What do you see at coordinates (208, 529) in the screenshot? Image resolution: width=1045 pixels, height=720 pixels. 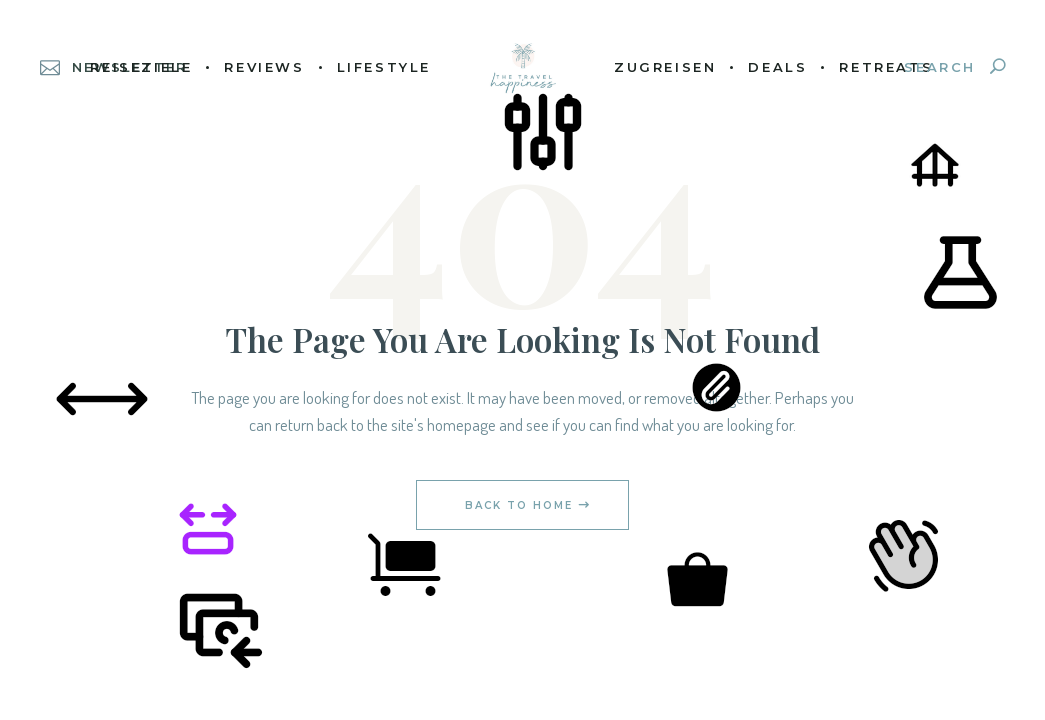 I see `auto-resize content to fit container` at bounding box center [208, 529].